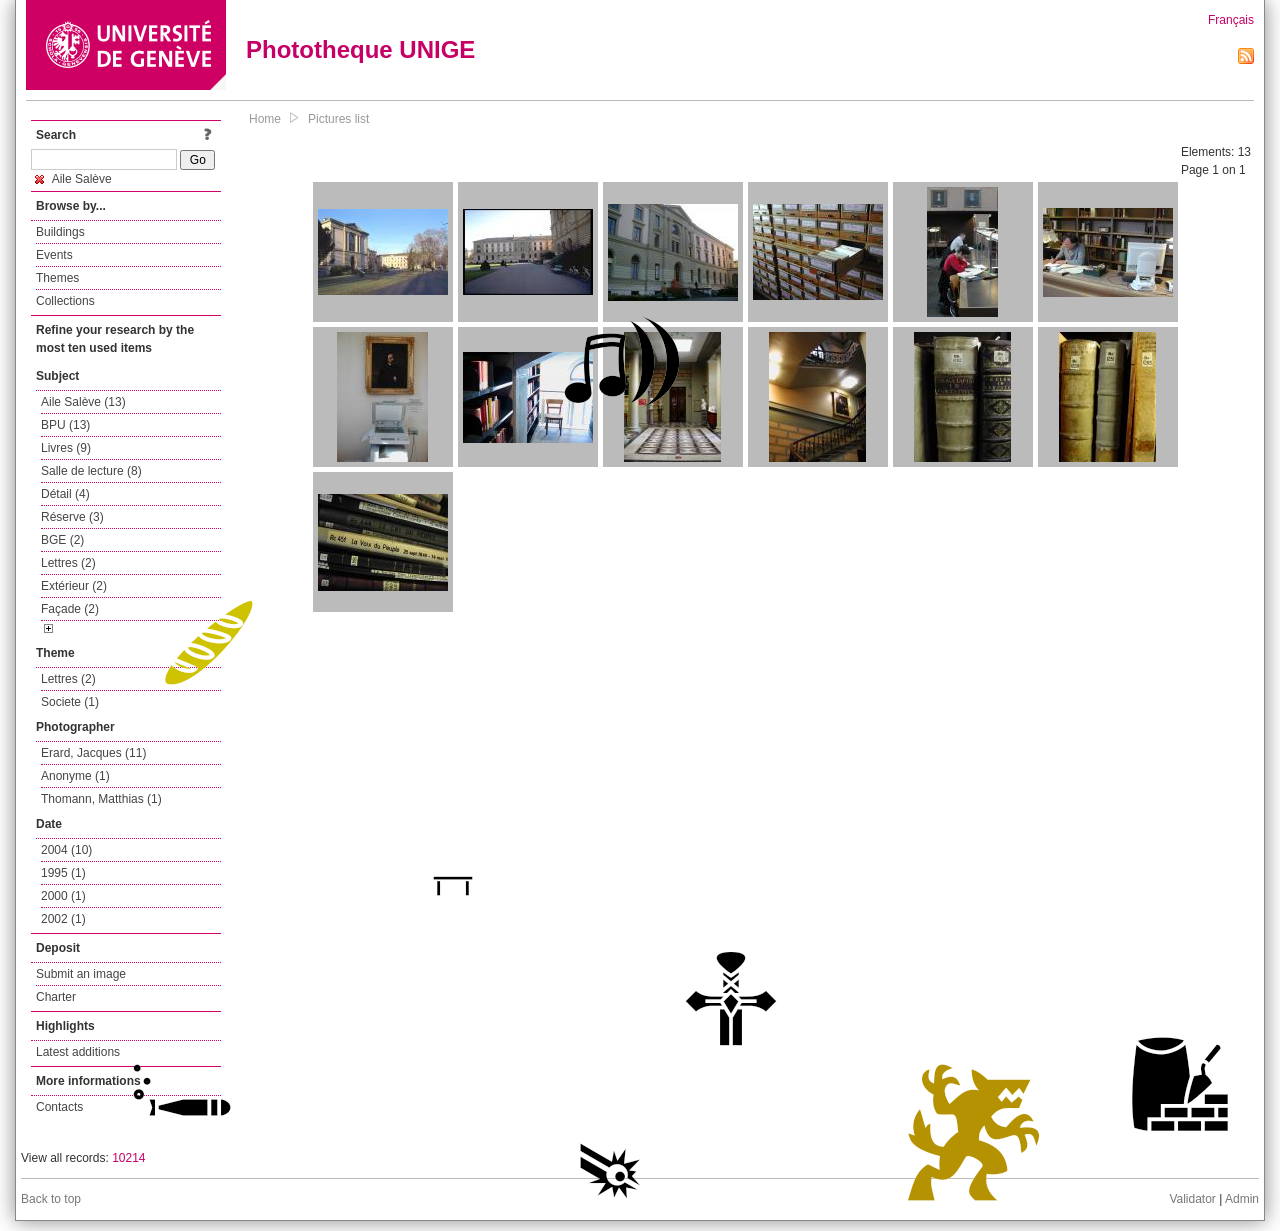 Image resolution: width=1280 pixels, height=1231 pixels. Describe the element at coordinates (622, 362) in the screenshot. I see `audio or sound is currently enabled` at that location.